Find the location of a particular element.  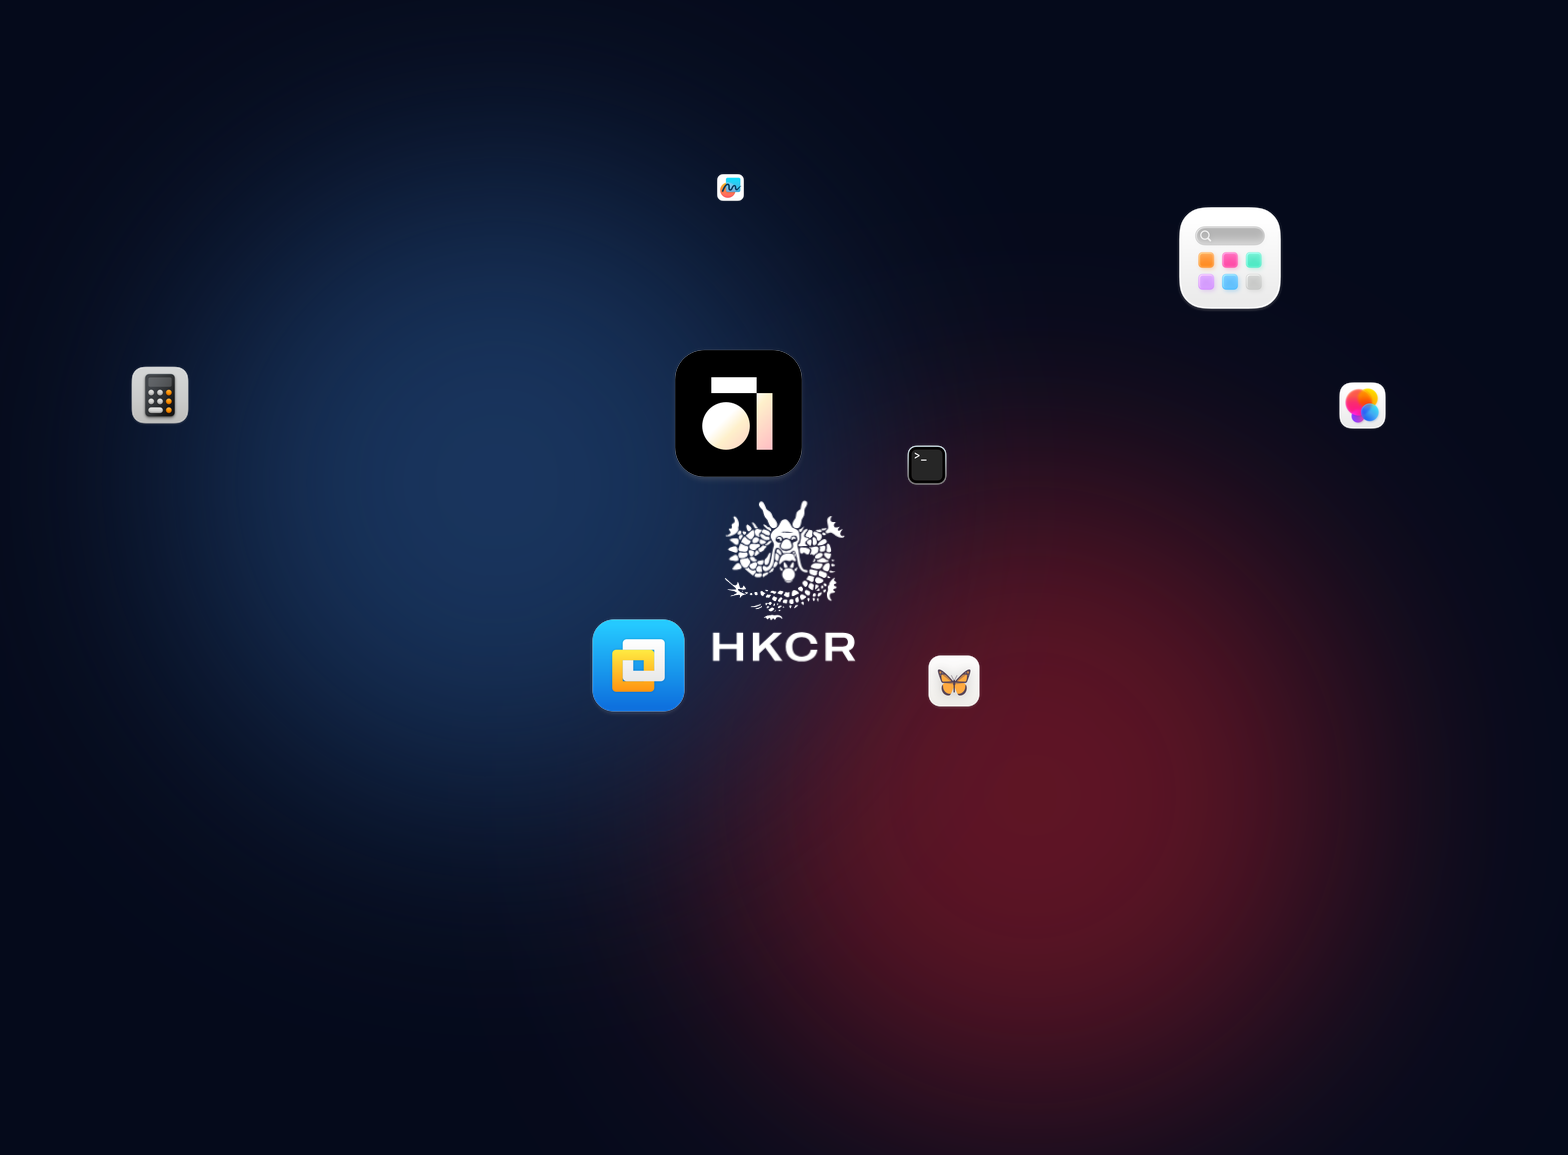

open the calculator app is located at coordinates (160, 395).